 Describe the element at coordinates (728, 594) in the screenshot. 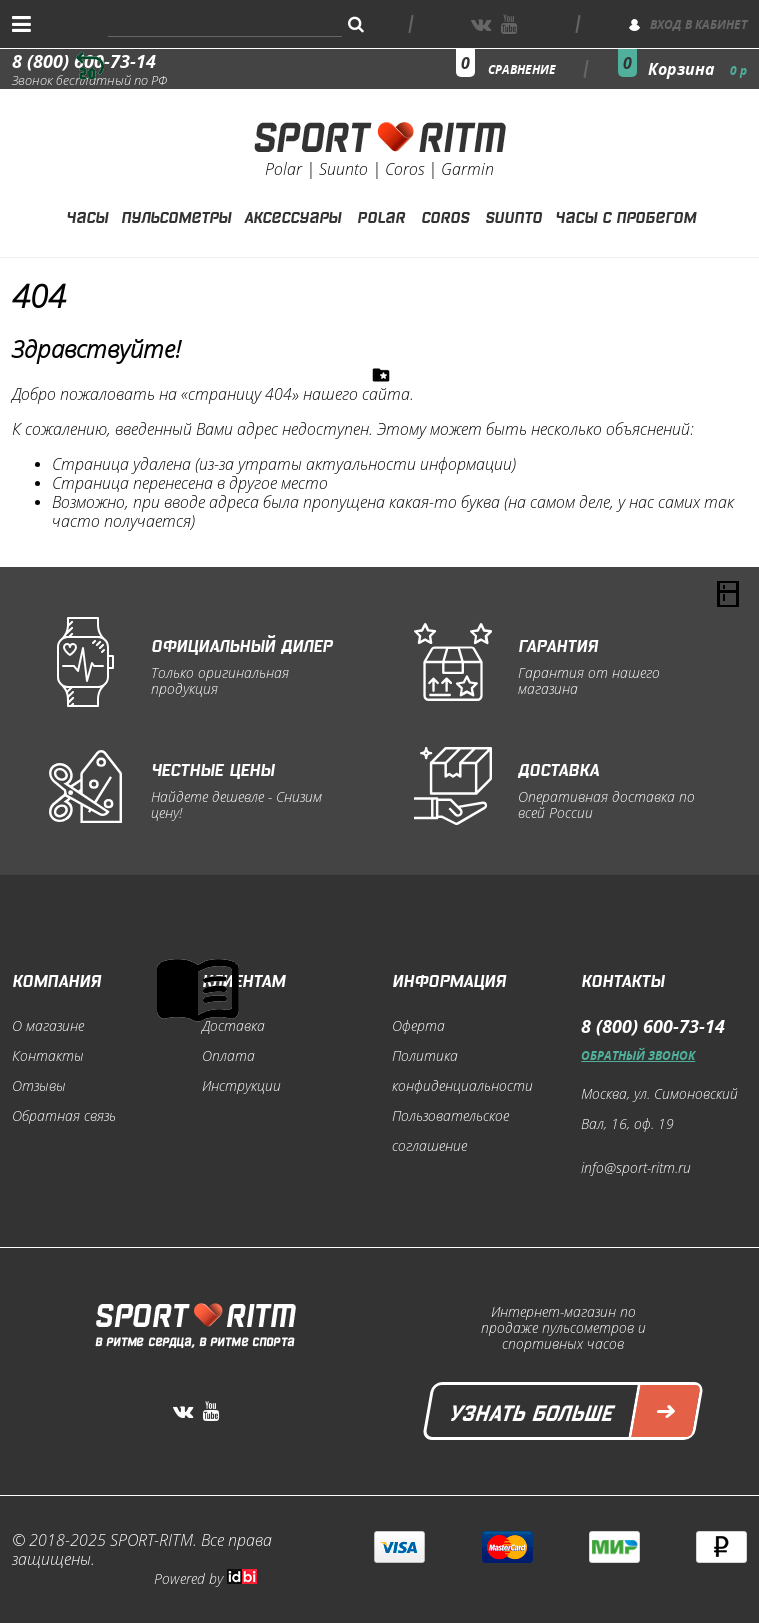

I see `access kitchen or food-related settings` at that location.